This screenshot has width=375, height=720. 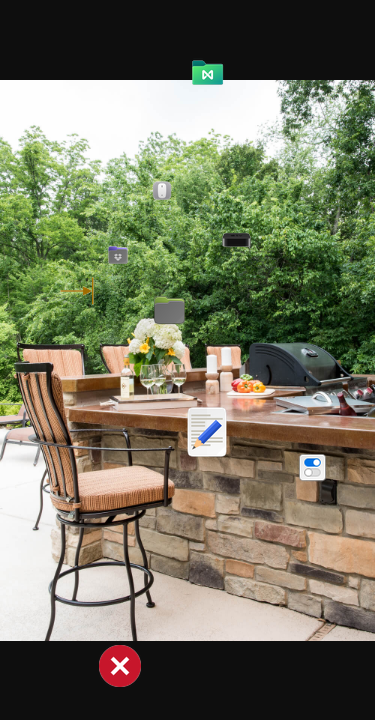 I want to click on open your dropbox synced folder, so click(x=118, y=255).